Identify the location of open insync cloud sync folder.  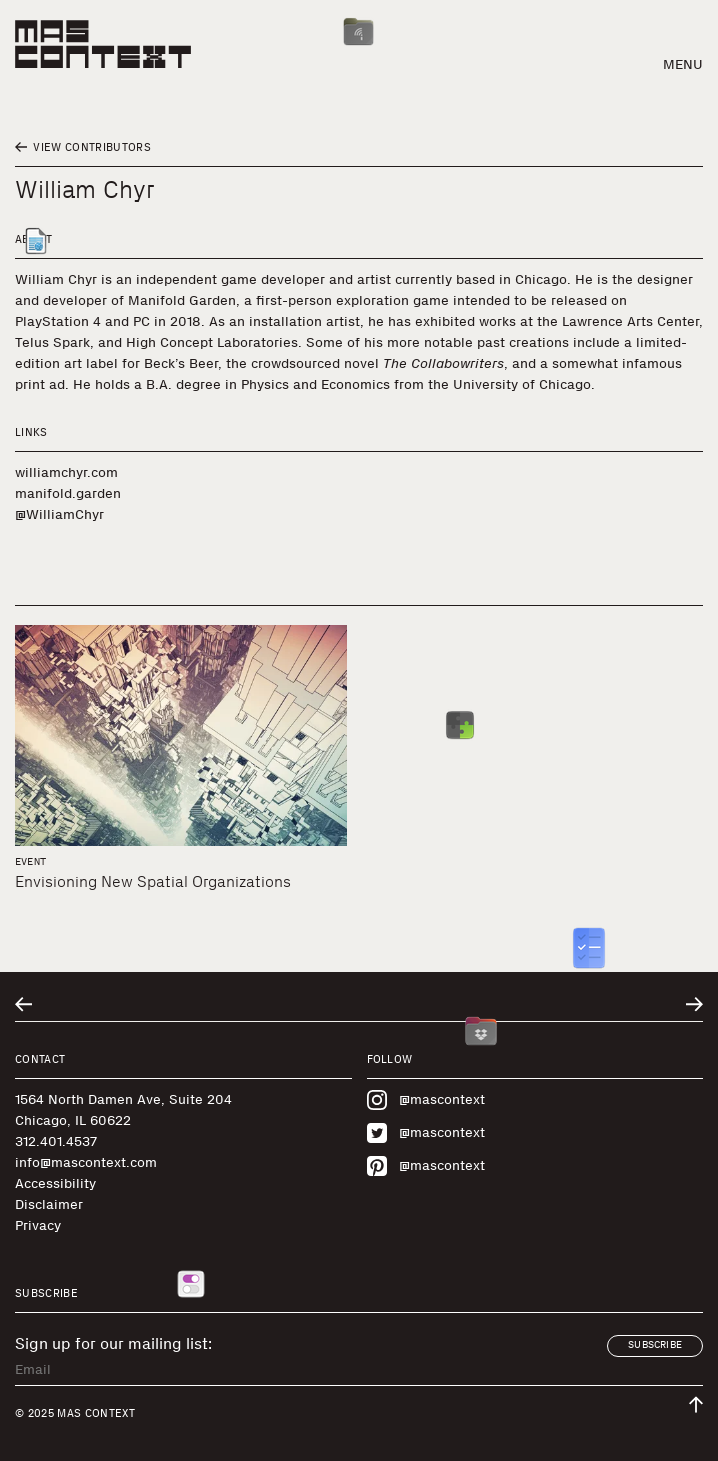
(358, 31).